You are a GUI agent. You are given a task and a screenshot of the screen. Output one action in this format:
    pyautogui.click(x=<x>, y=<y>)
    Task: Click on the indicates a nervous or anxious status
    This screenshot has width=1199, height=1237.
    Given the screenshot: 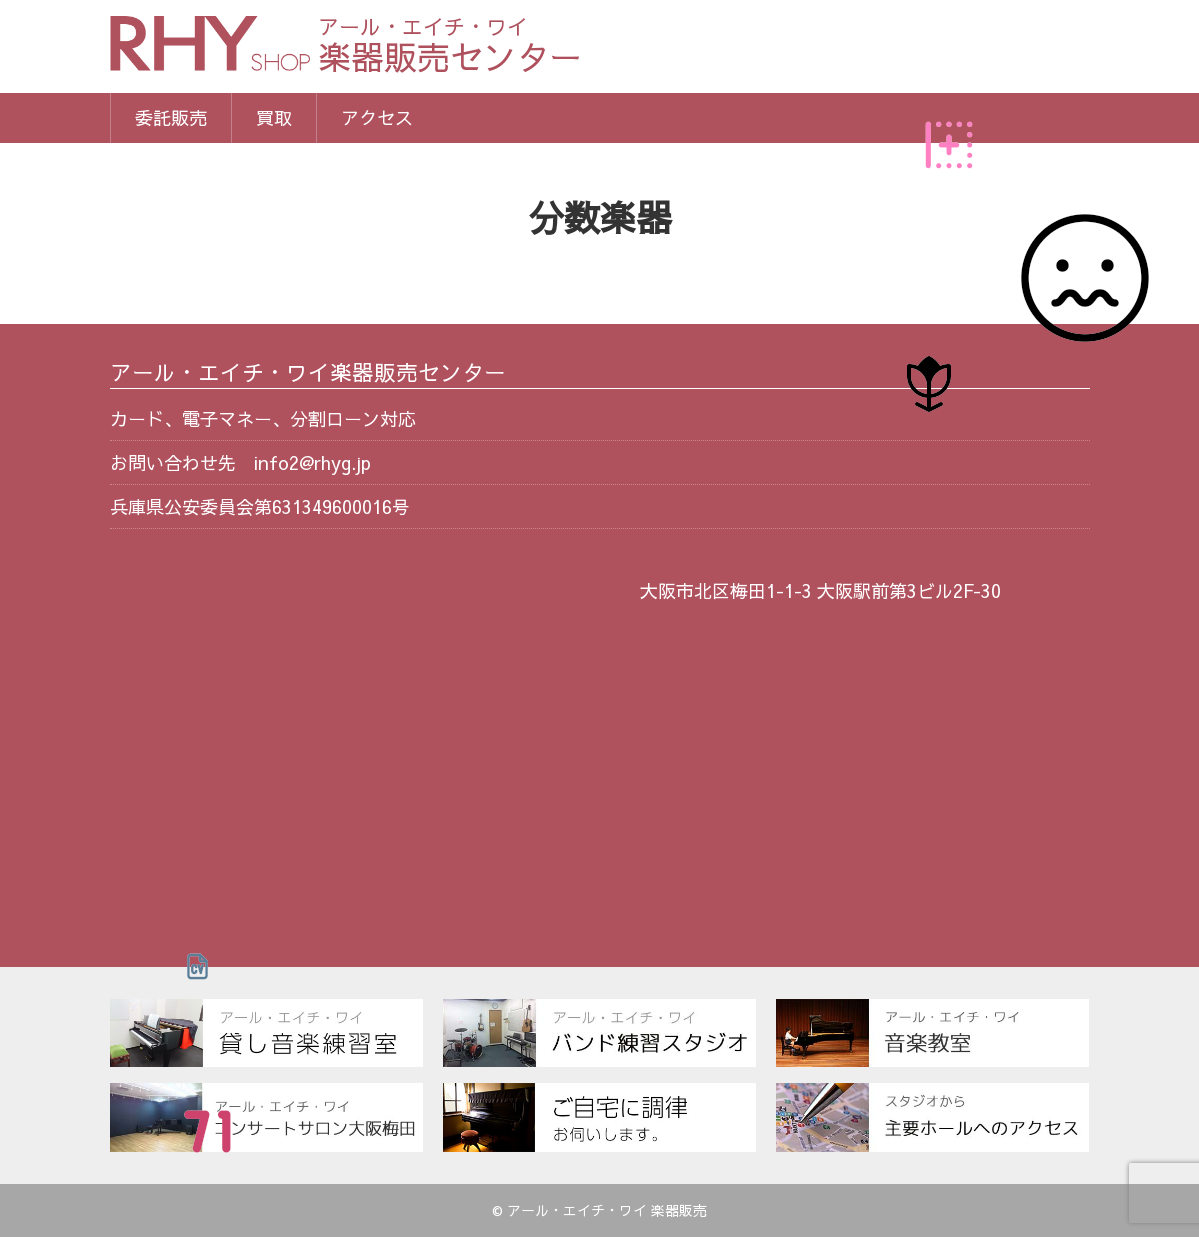 What is the action you would take?
    pyautogui.click(x=1085, y=278)
    